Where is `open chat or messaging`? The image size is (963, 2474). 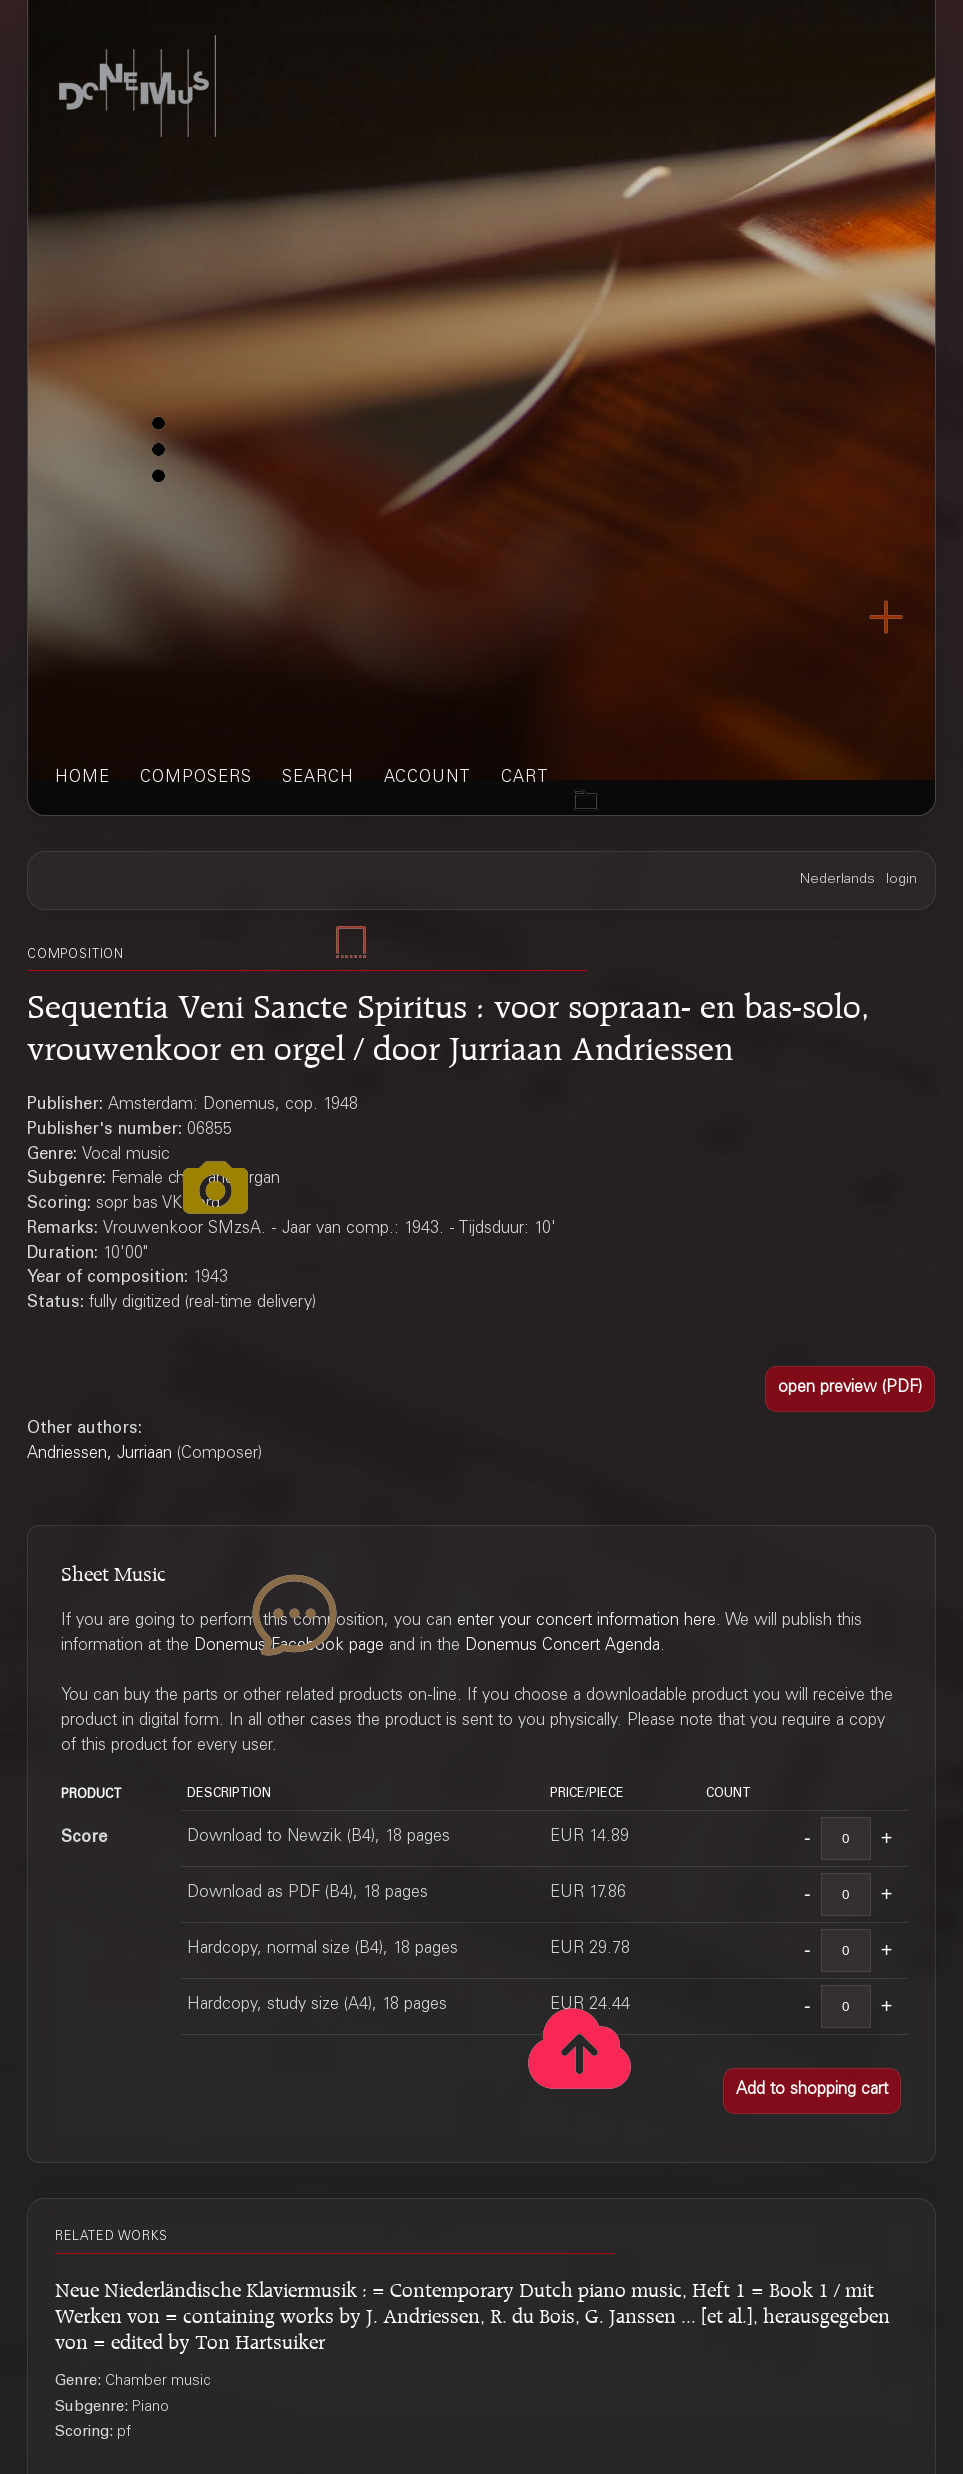 open chat or messaging is located at coordinates (294, 1613).